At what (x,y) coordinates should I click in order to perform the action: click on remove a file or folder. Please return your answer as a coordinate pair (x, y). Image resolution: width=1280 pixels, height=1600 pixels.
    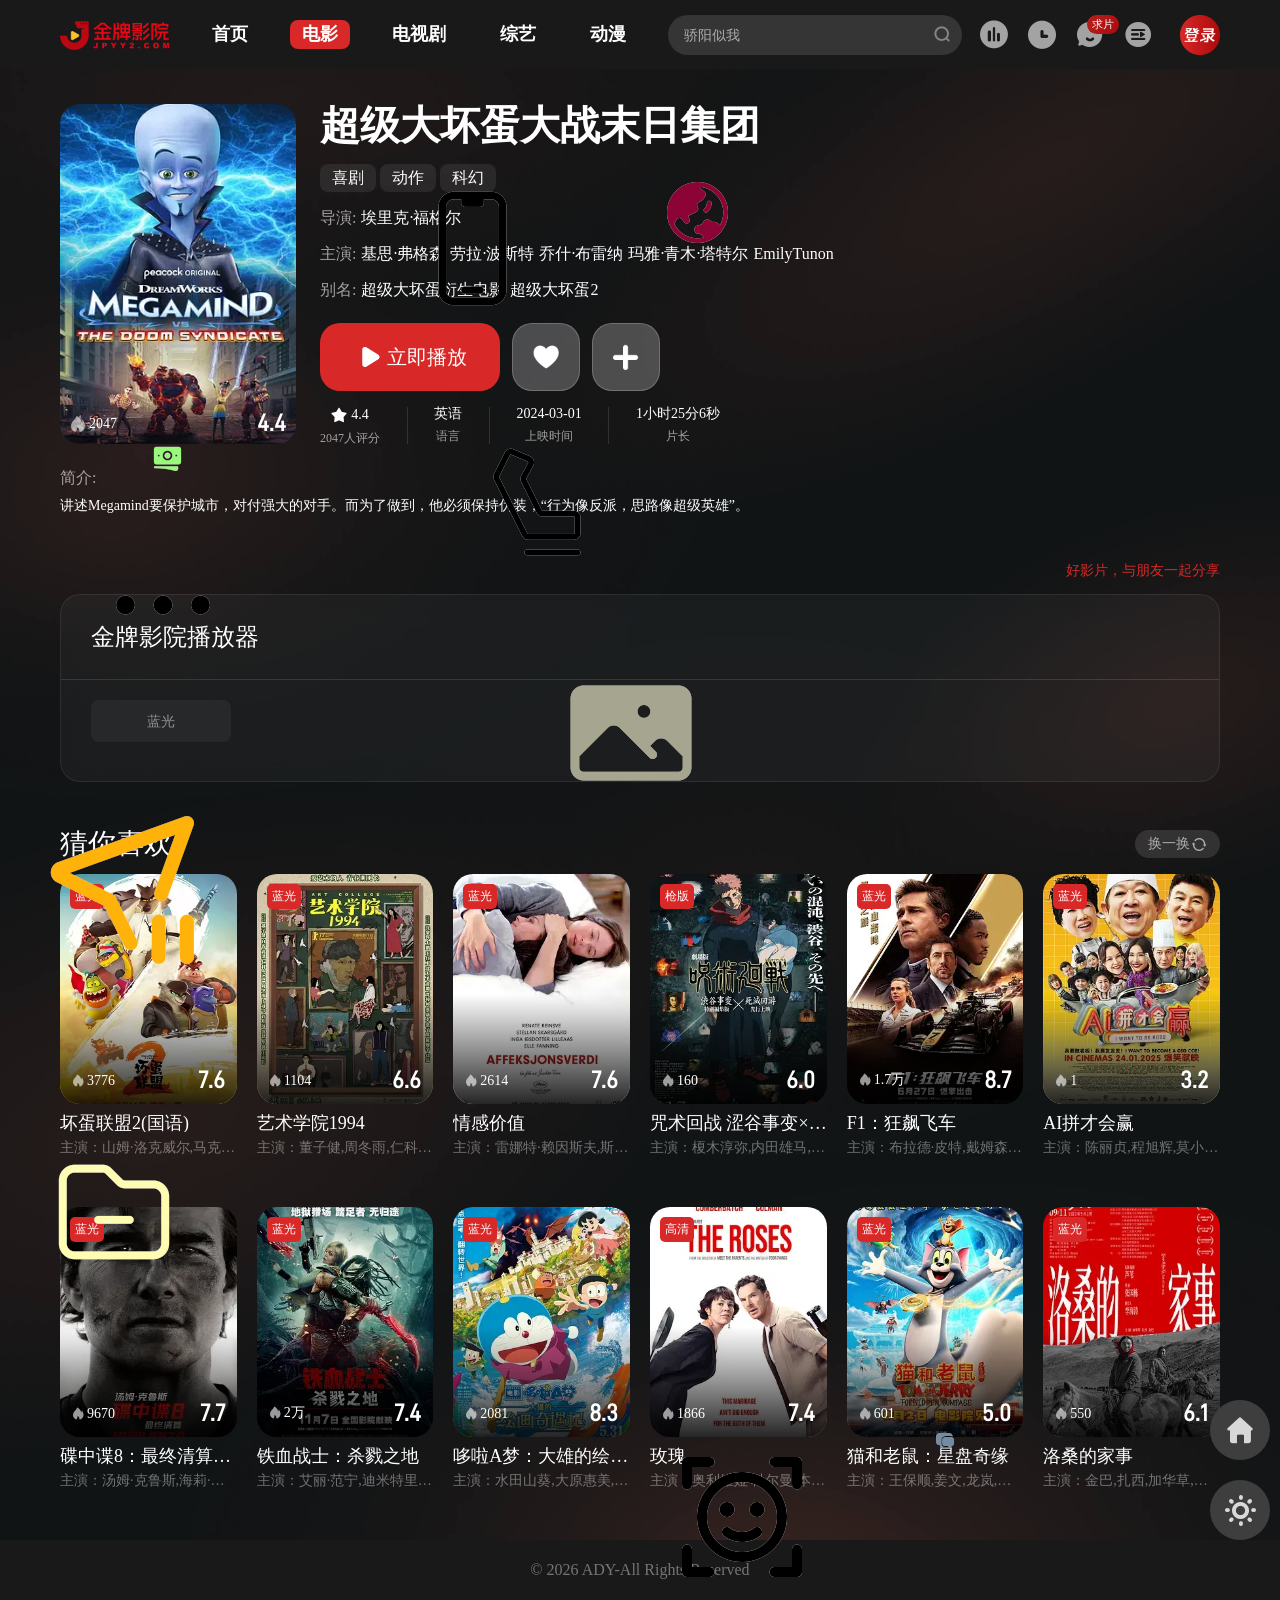
    Looking at the image, I should click on (114, 1212).